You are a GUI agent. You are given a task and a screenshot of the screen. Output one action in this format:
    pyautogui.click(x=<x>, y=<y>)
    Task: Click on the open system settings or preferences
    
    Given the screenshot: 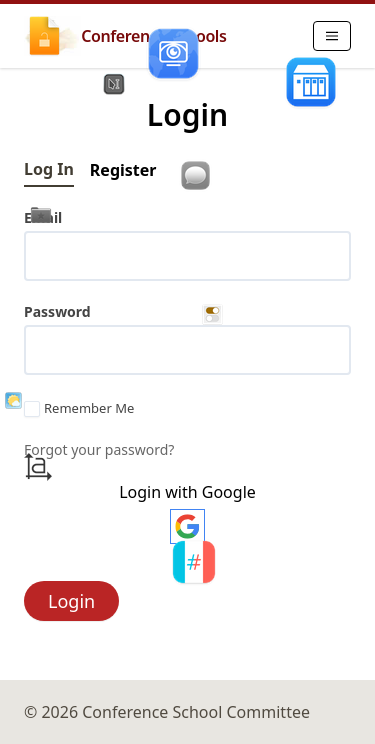 What is the action you would take?
    pyautogui.click(x=212, y=314)
    